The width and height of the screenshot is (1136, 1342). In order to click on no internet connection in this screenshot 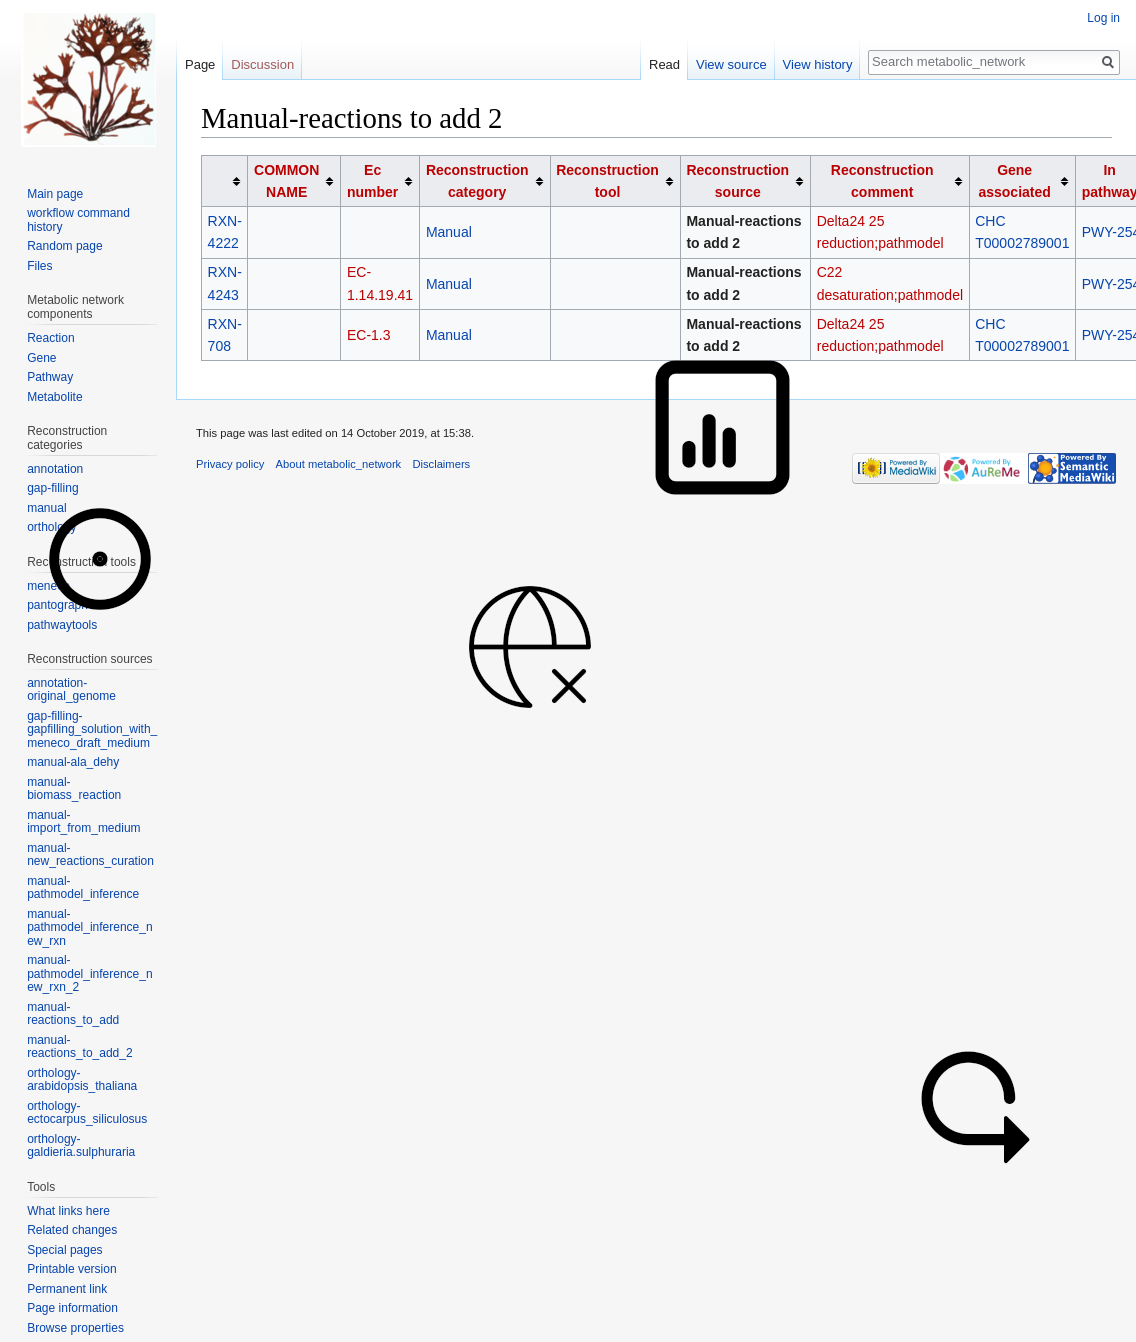, I will do `click(530, 647)`.